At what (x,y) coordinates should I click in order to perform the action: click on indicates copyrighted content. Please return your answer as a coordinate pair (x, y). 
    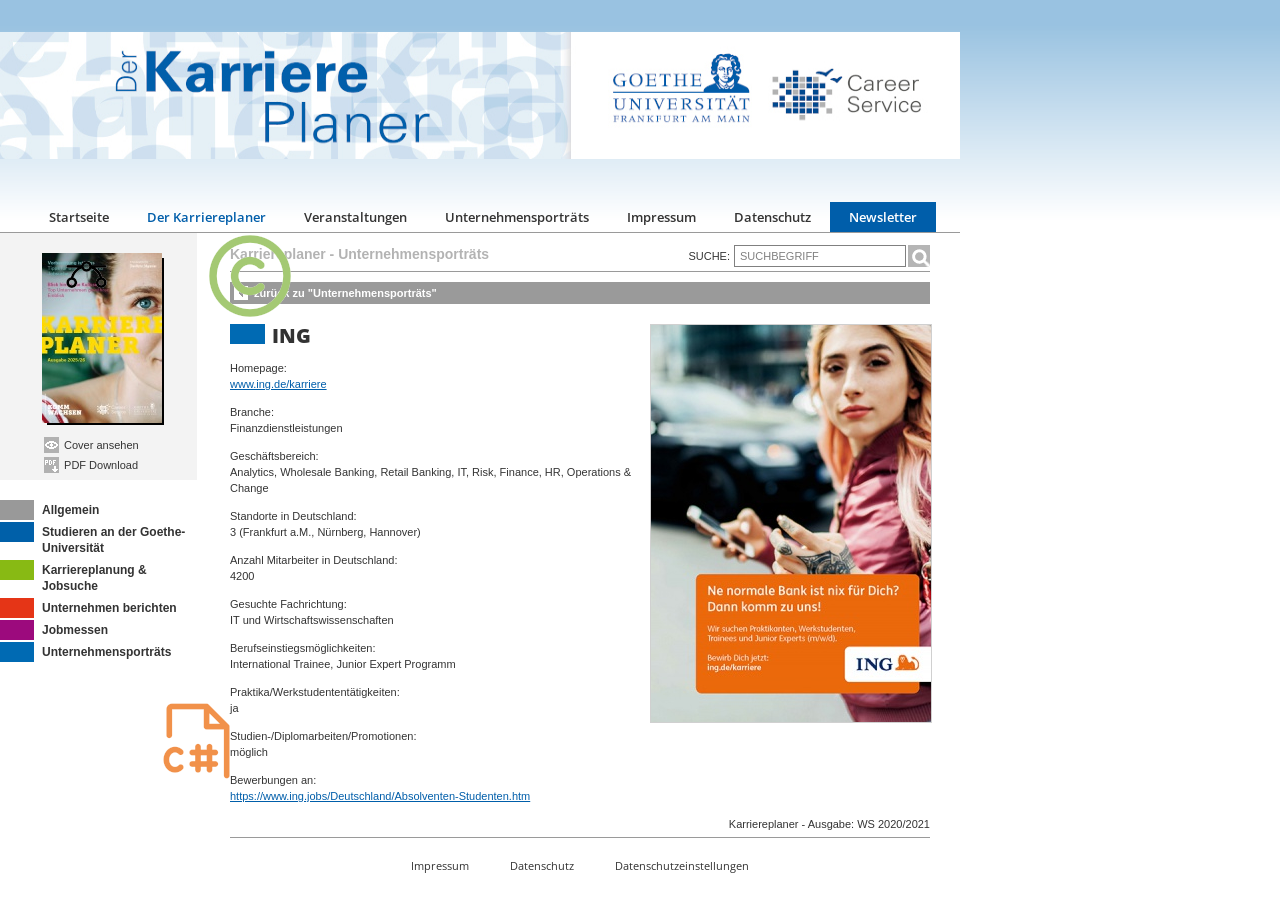
    Looking at the image, I should click on (250, 276).